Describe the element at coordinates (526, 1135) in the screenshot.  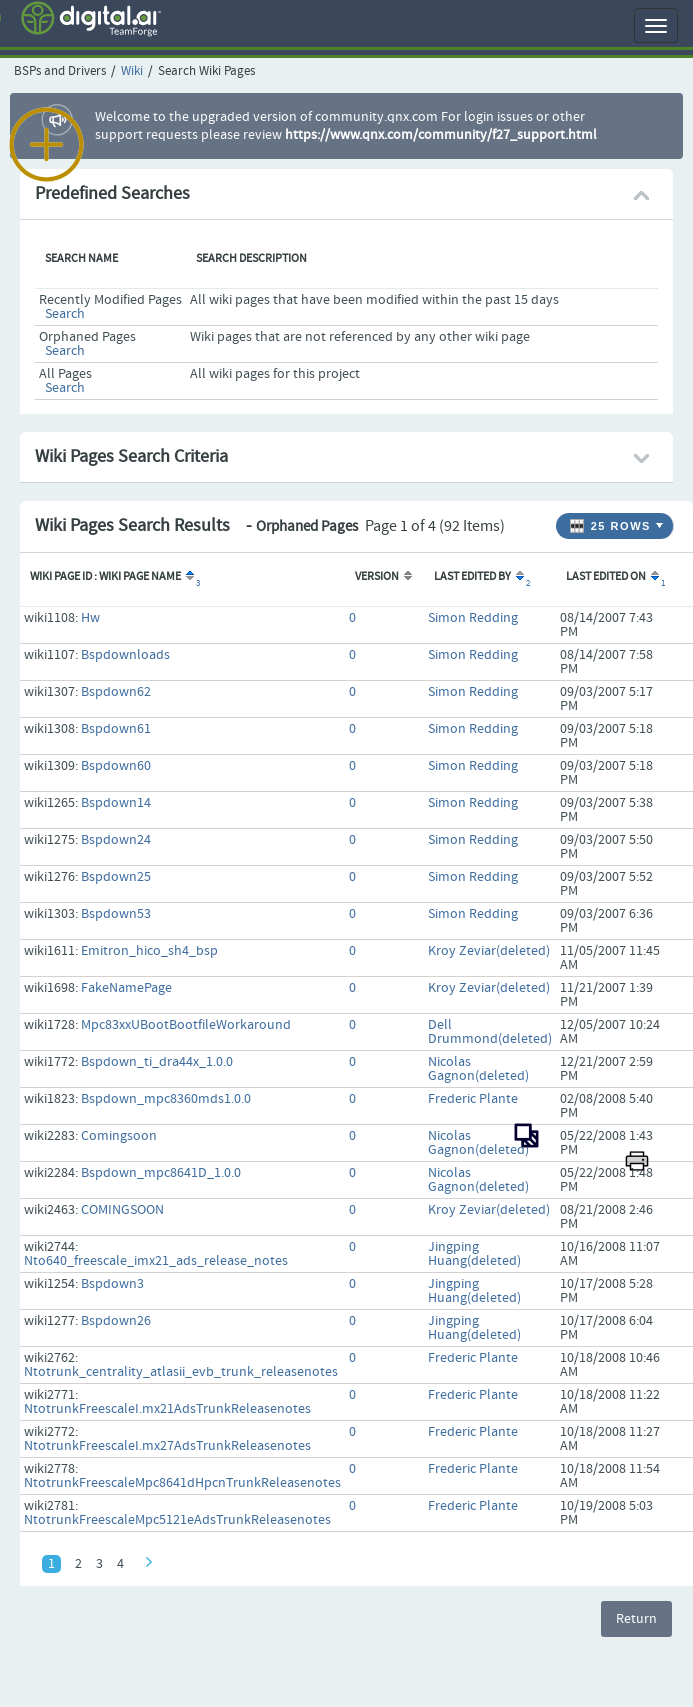
I see `remove selected layer or element` at that location.